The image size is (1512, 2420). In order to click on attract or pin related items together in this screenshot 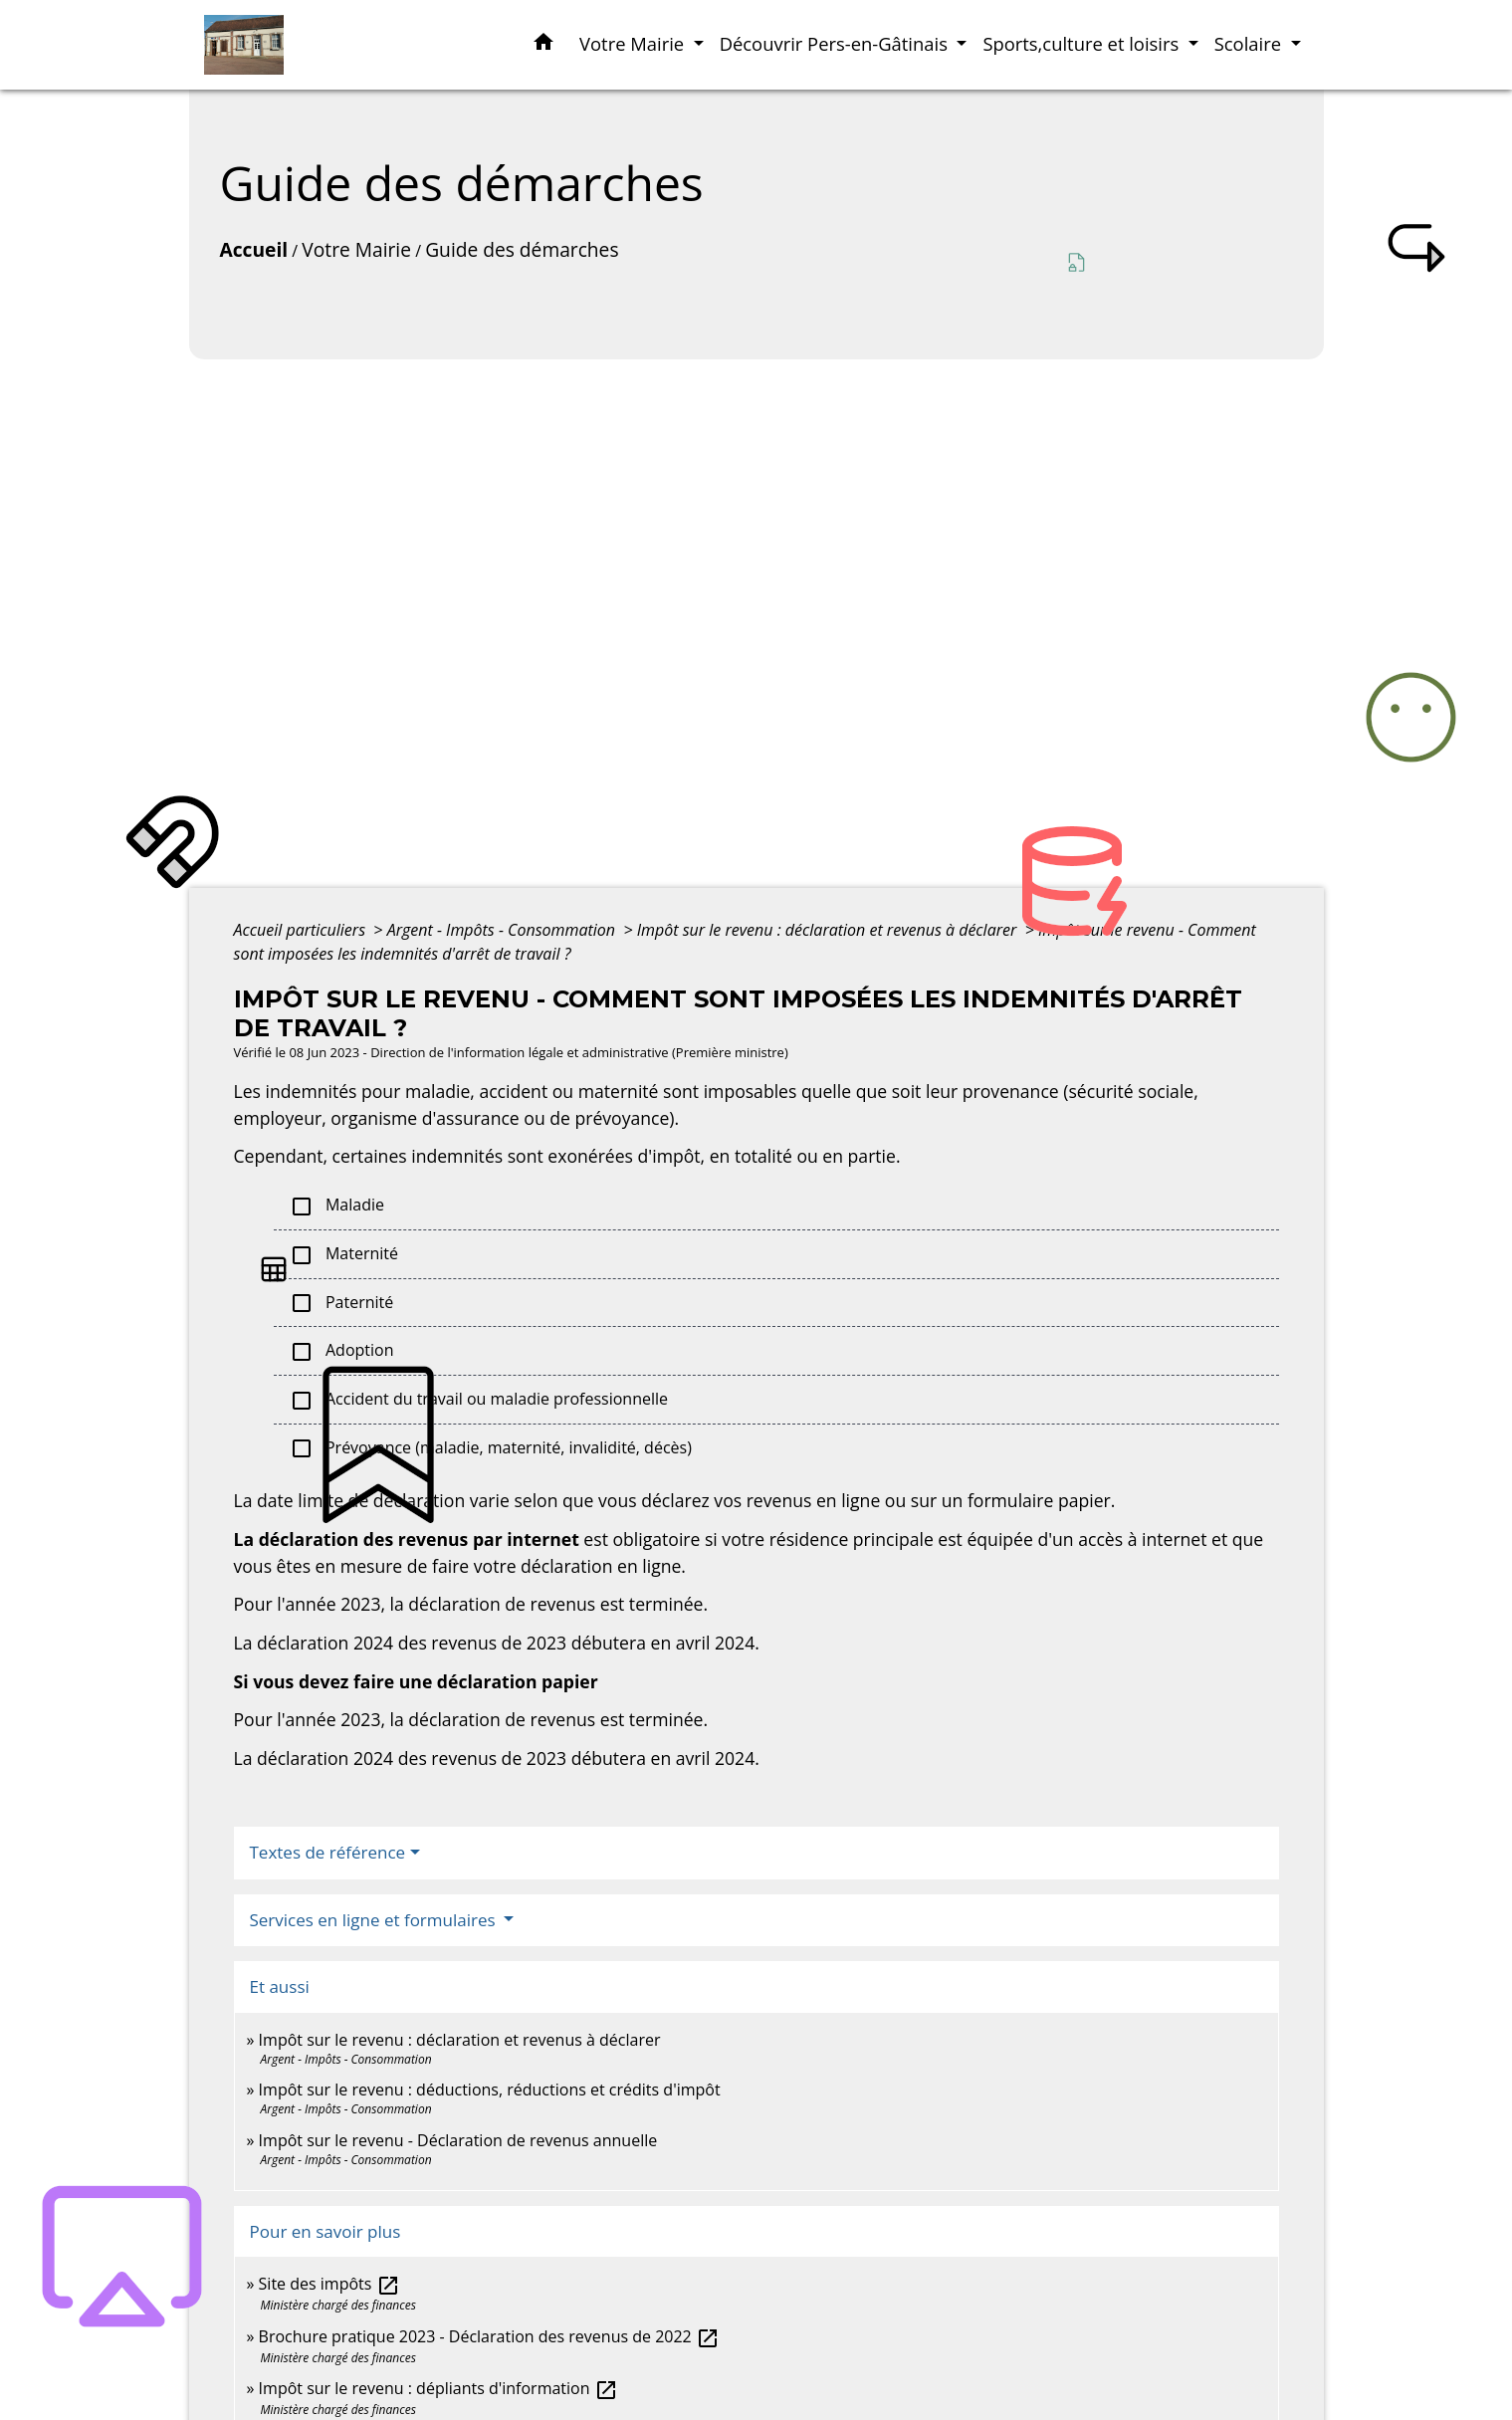, I will do `click(174, 840)`.